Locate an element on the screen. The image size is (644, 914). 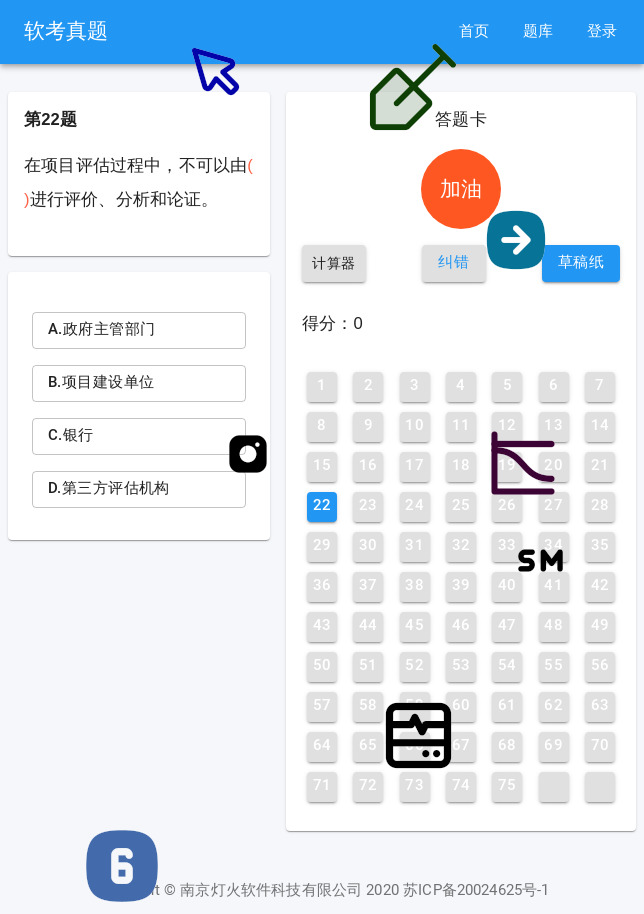
proceed to the next step is located at coordinates (516, 240).